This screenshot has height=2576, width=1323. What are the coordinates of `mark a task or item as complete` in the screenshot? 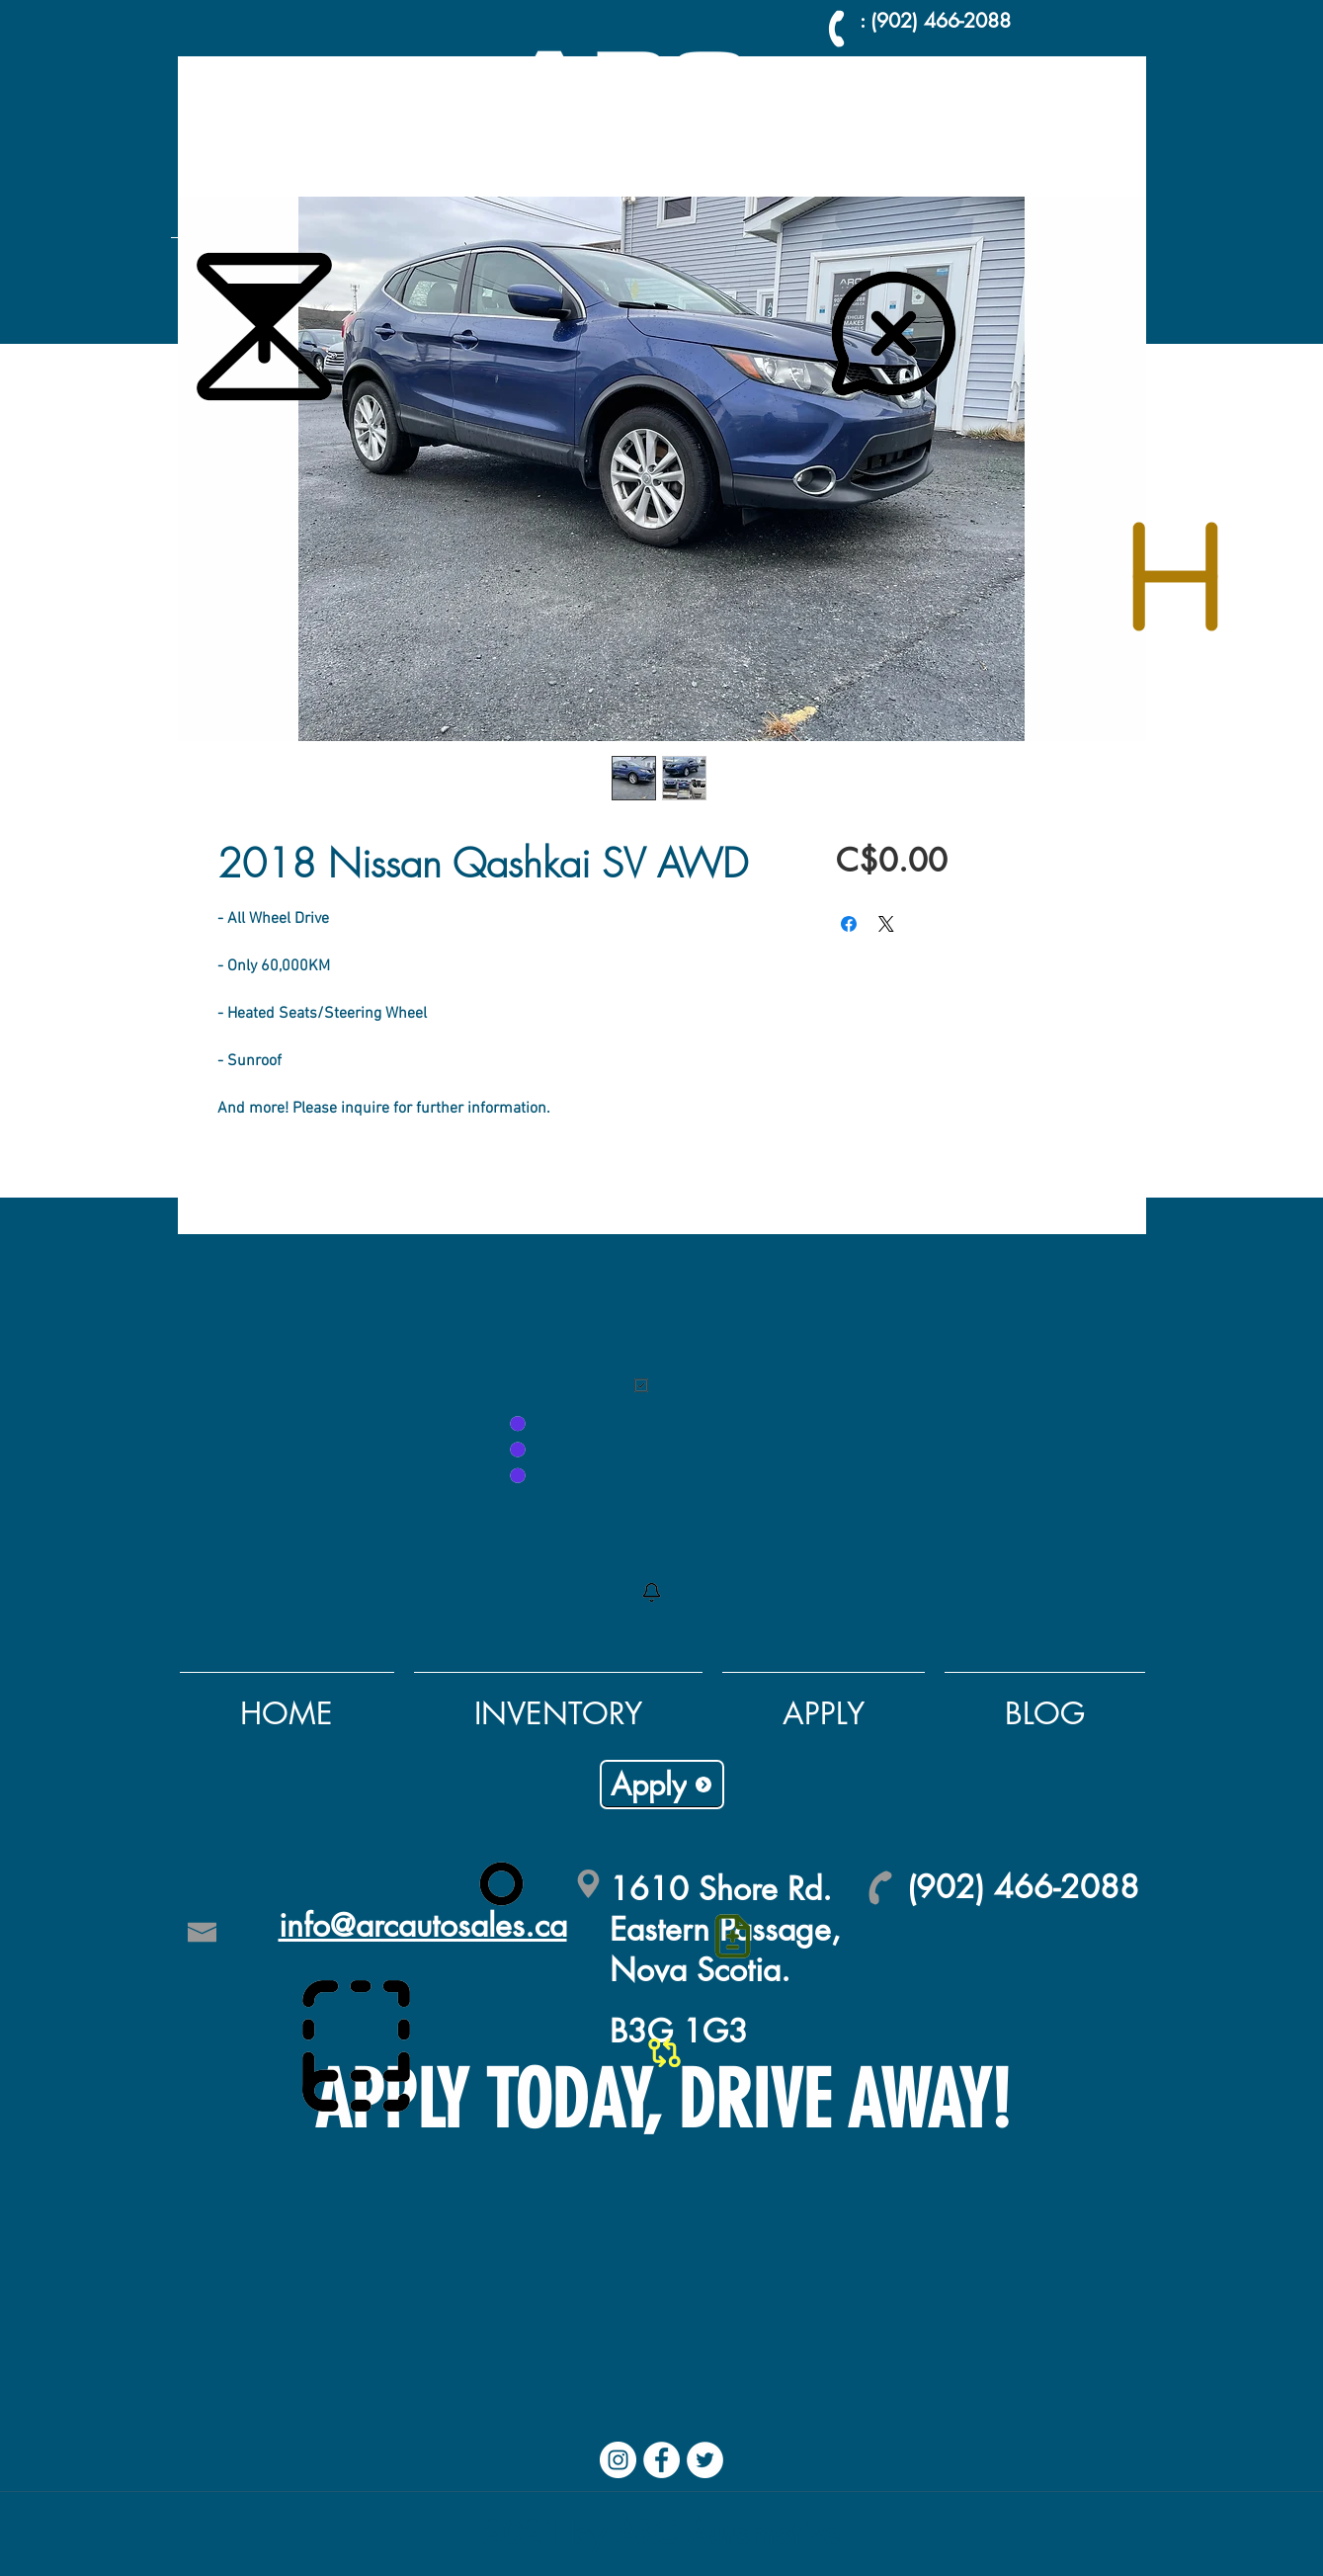 It's located at (641, 1385).